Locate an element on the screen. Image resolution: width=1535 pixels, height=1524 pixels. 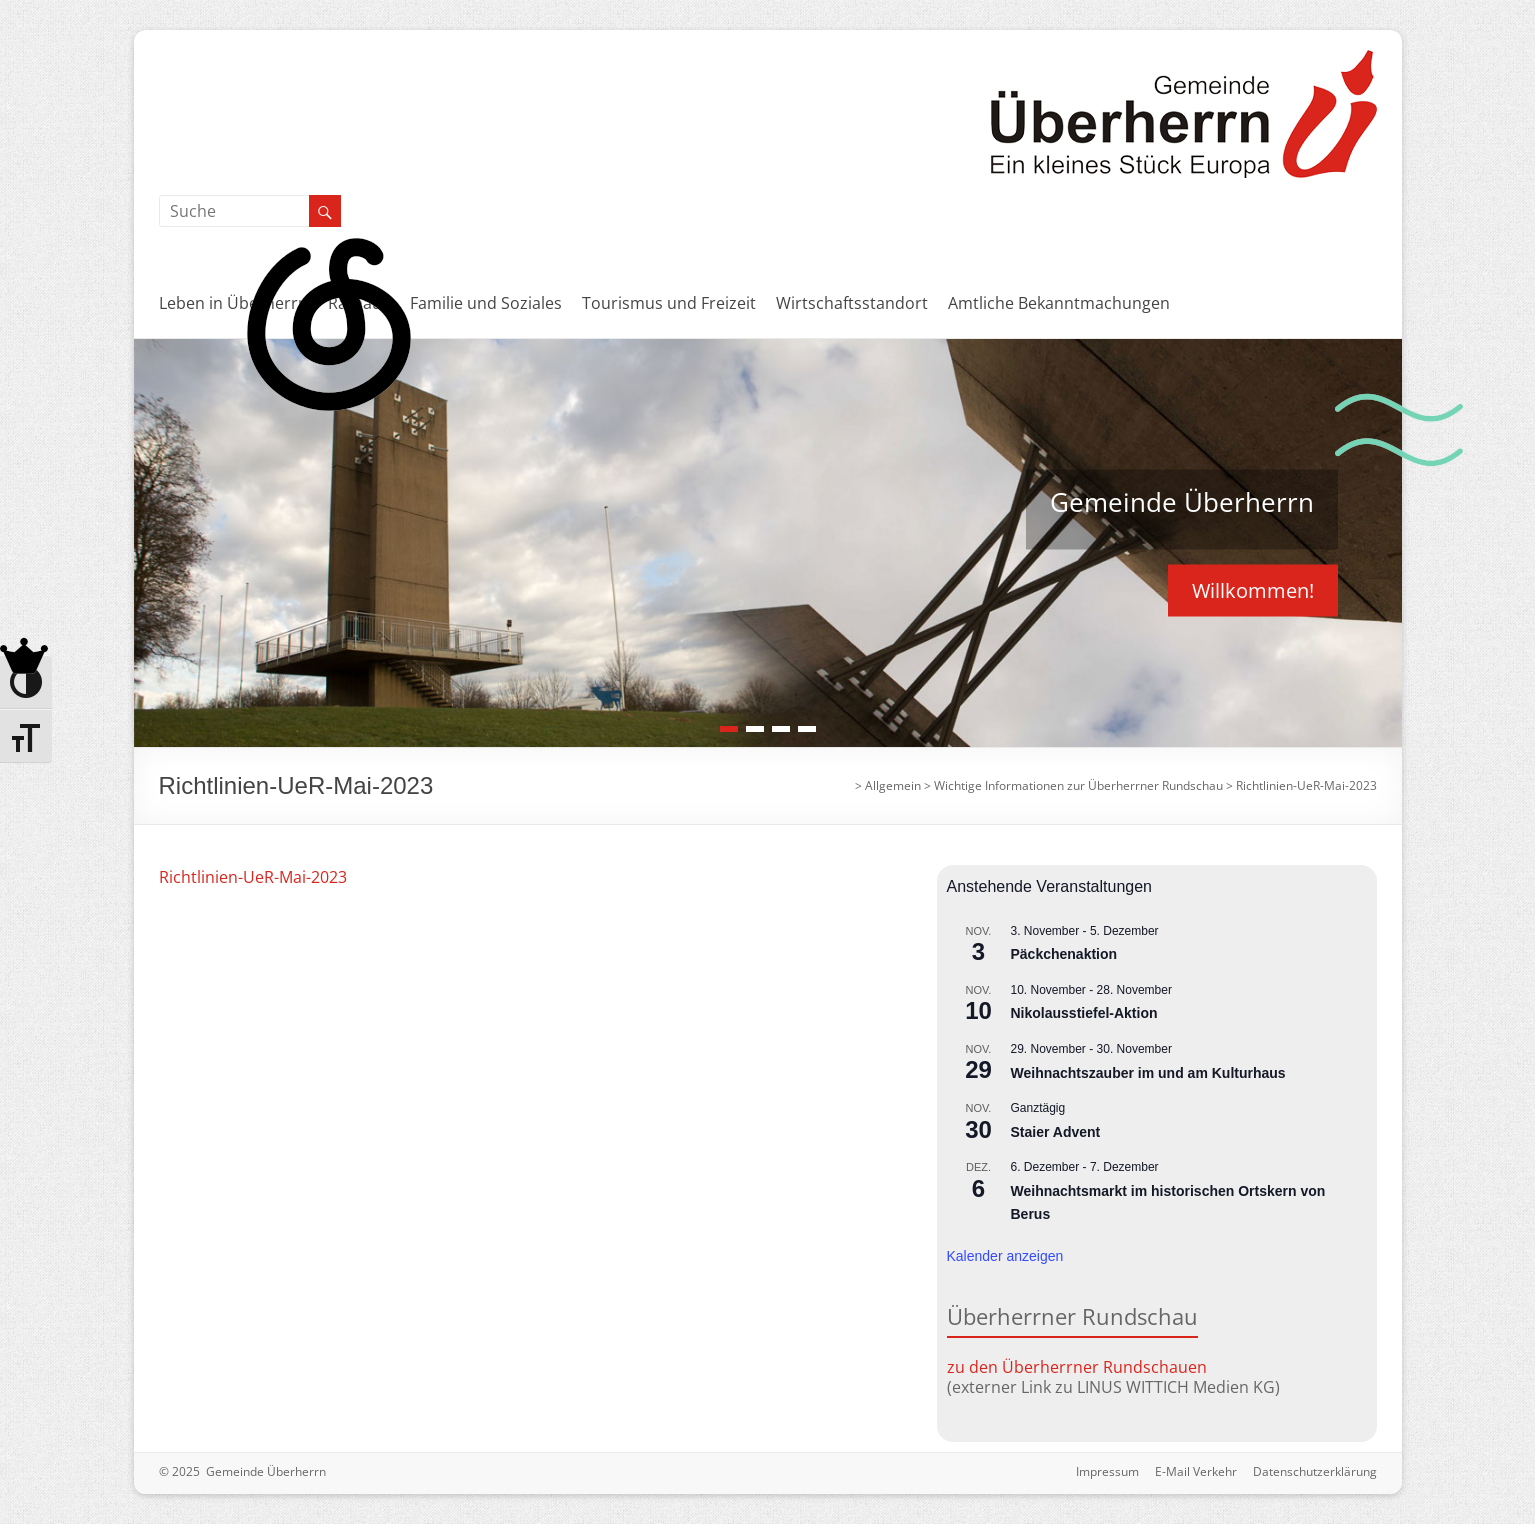
indicates approximate or estimated value is located at coordinates (1399, 430).